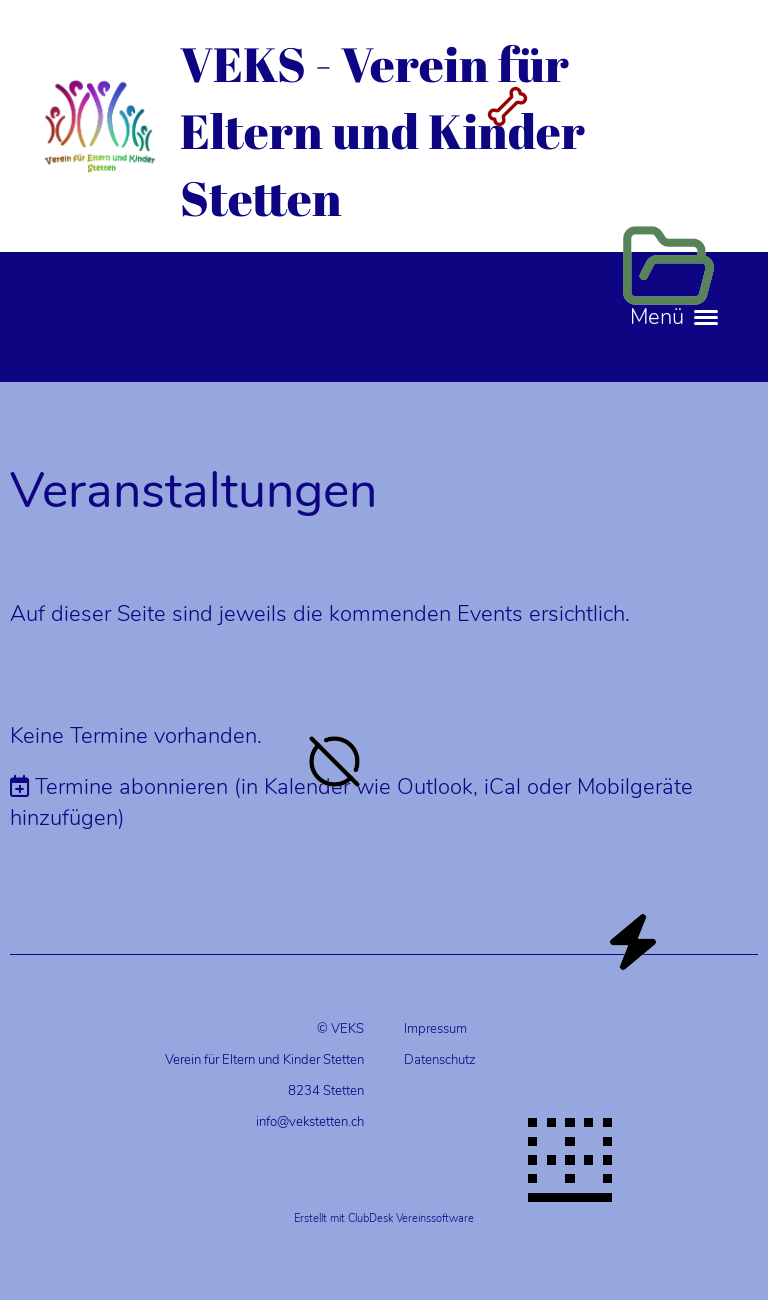  I want to click on indicates a disabled or inactive state, so click(334, 761).